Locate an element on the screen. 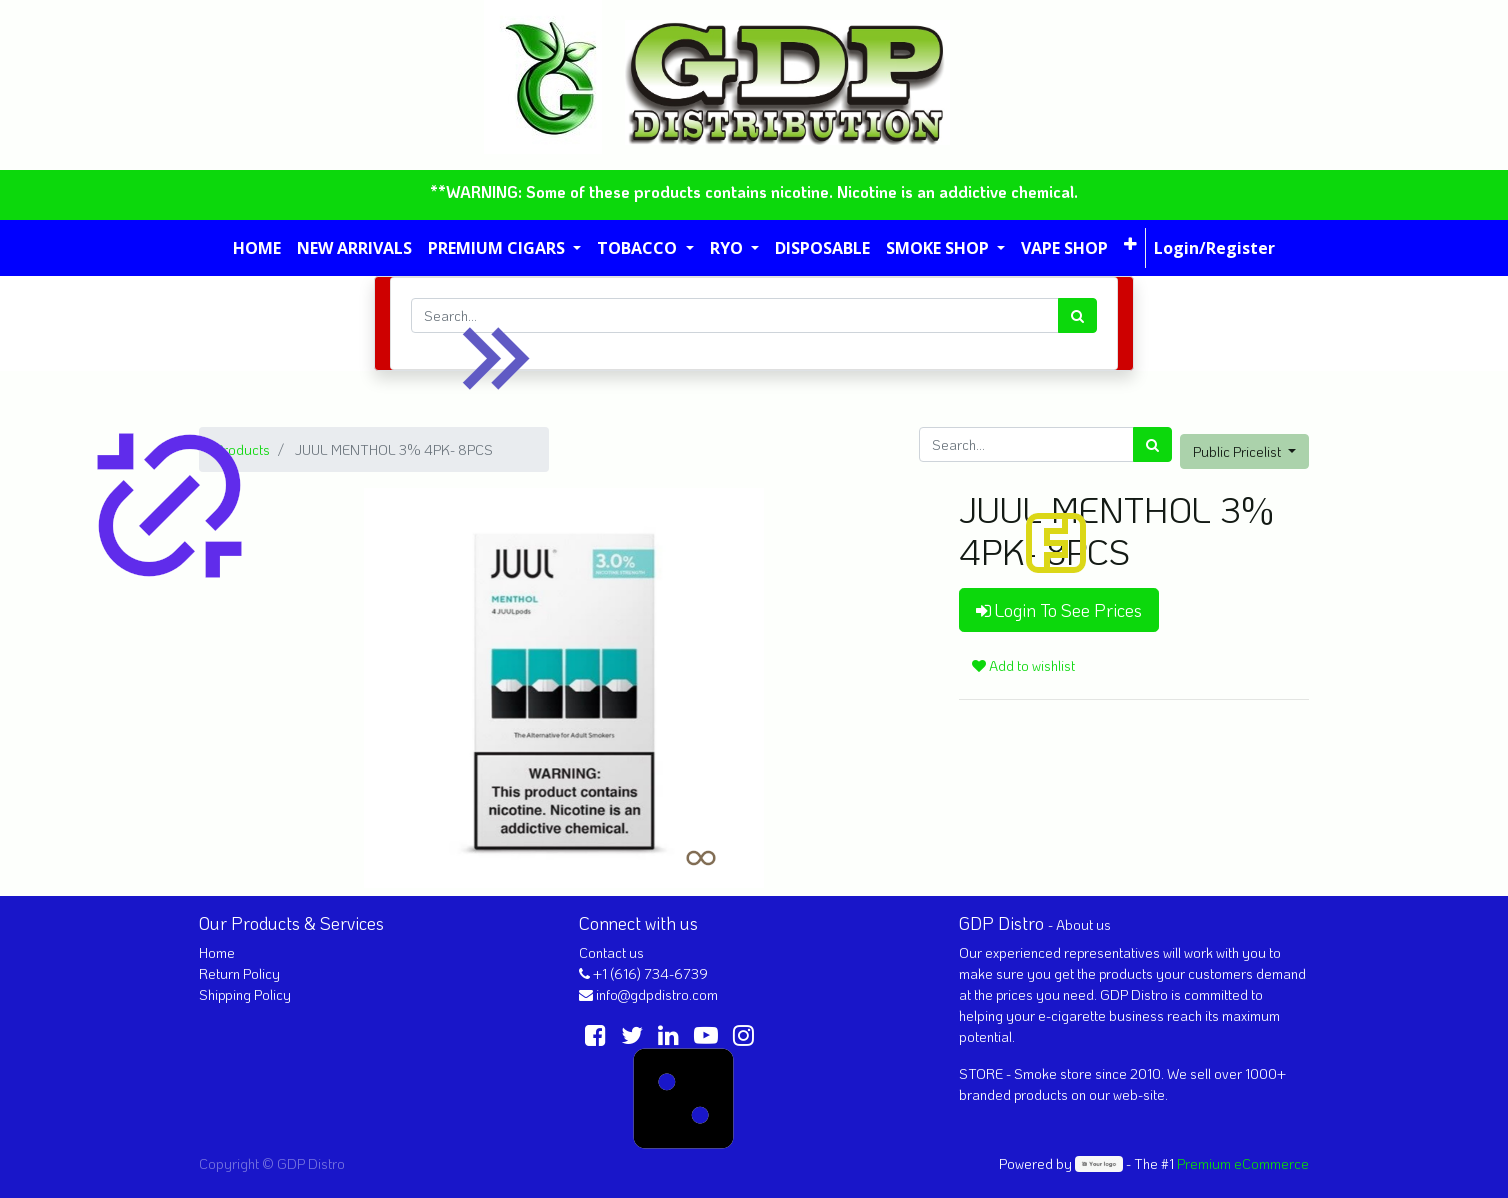  skip forward or advance to next item is located at coordinates (493, 358).